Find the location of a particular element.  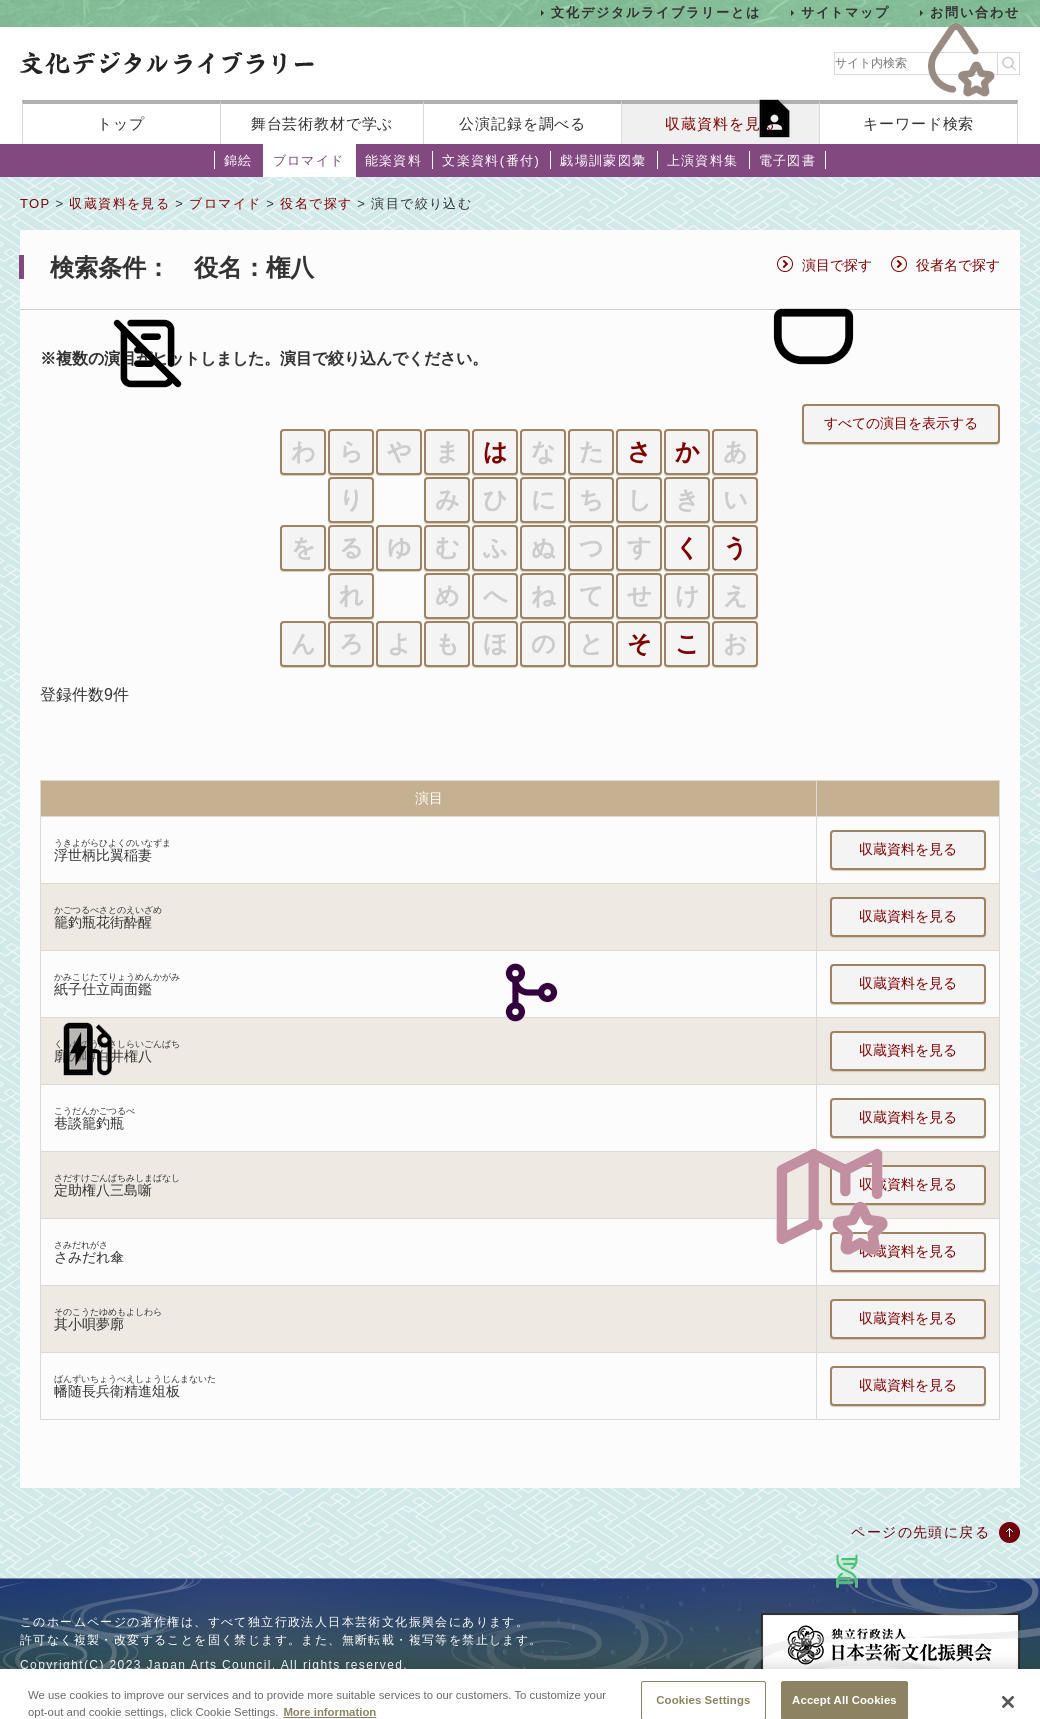

merge branches in version control is located at coordinates (531, 992).